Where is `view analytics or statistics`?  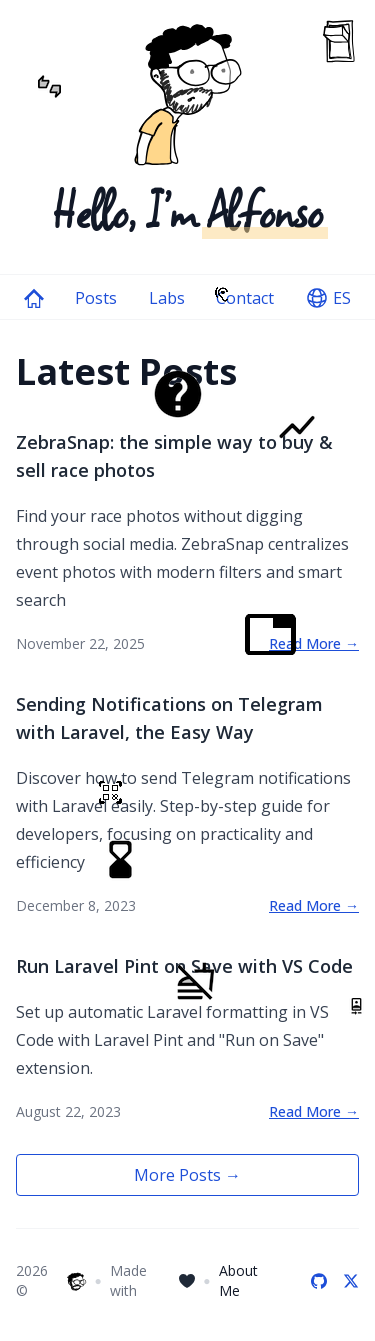 view analytics or statistics is located at coordinates (297, 427).